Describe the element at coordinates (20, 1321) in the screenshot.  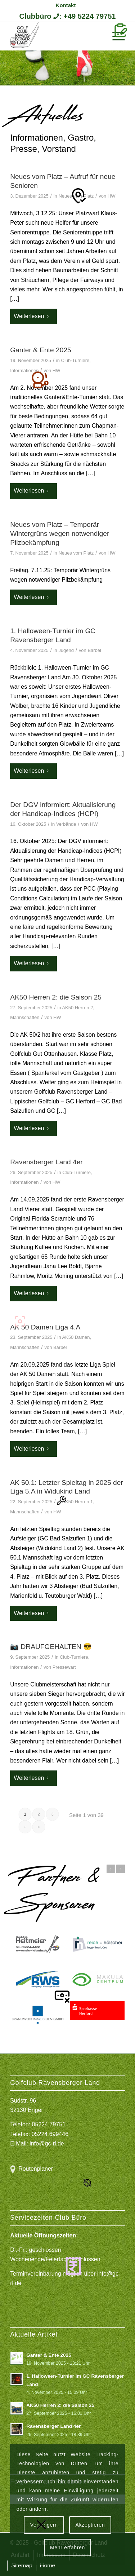
I see `focus on a specific area or element` at that location.